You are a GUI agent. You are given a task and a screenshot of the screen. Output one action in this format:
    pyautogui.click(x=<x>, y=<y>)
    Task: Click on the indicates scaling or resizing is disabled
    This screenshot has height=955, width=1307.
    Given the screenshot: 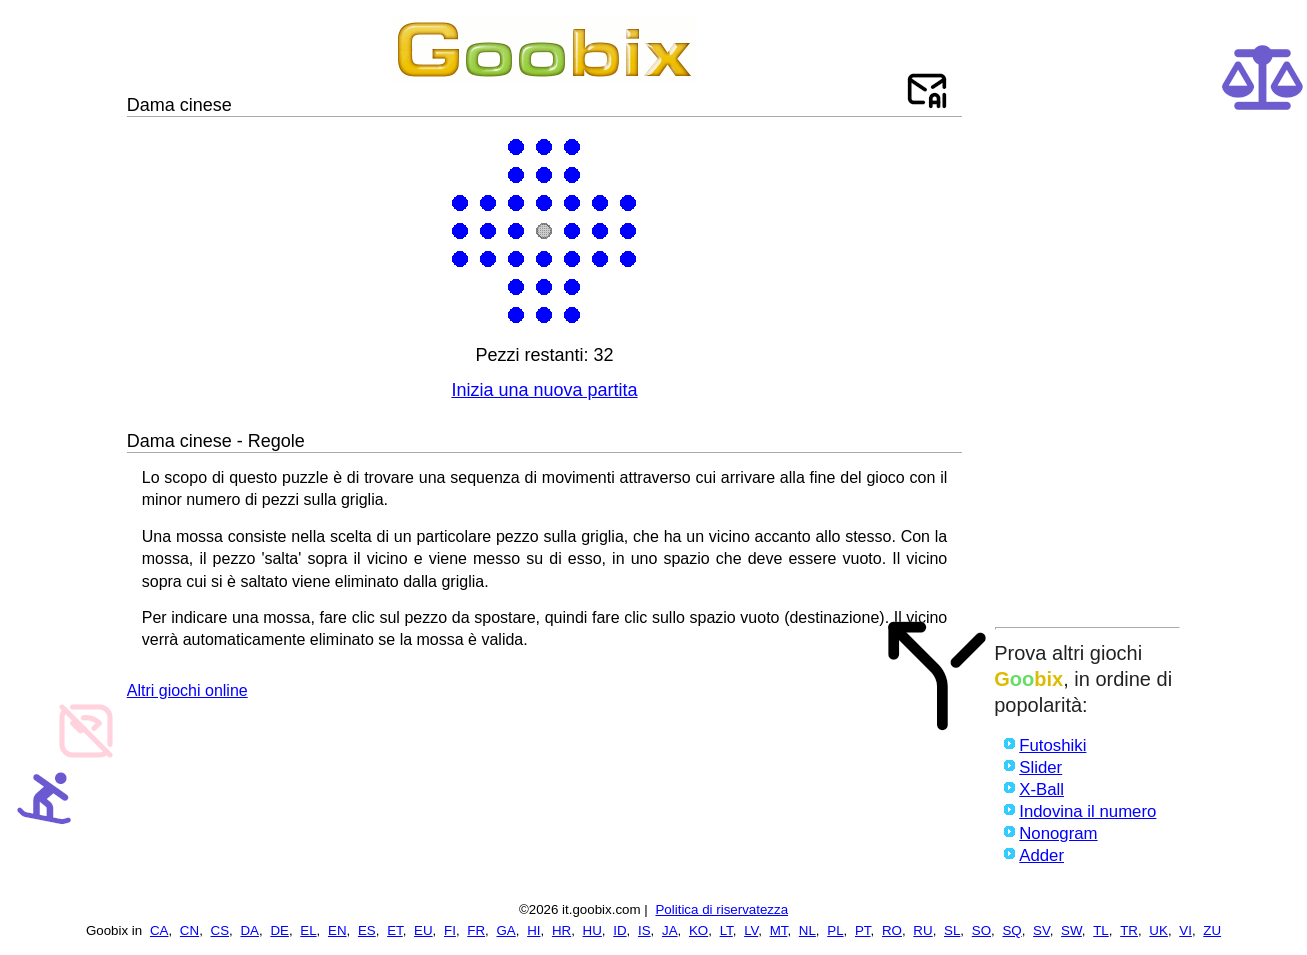 What is the action you would take?
    pyautogui.click(x=86, y=731)
    